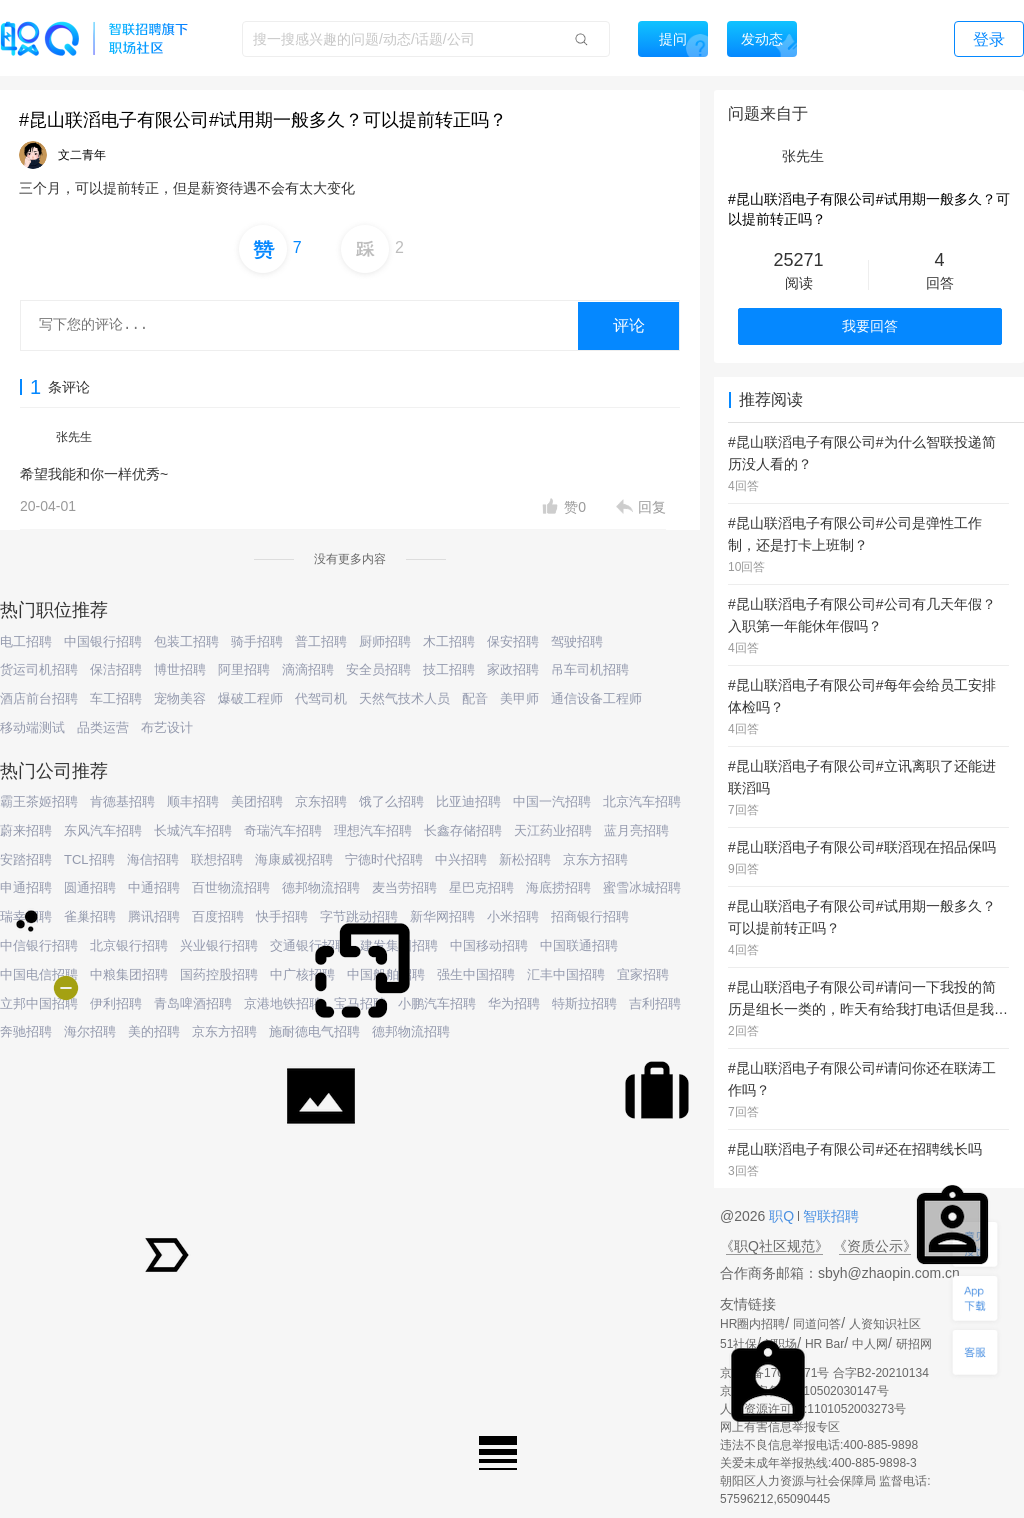  I want to click on bring selection to front layer, so click(362, 970).